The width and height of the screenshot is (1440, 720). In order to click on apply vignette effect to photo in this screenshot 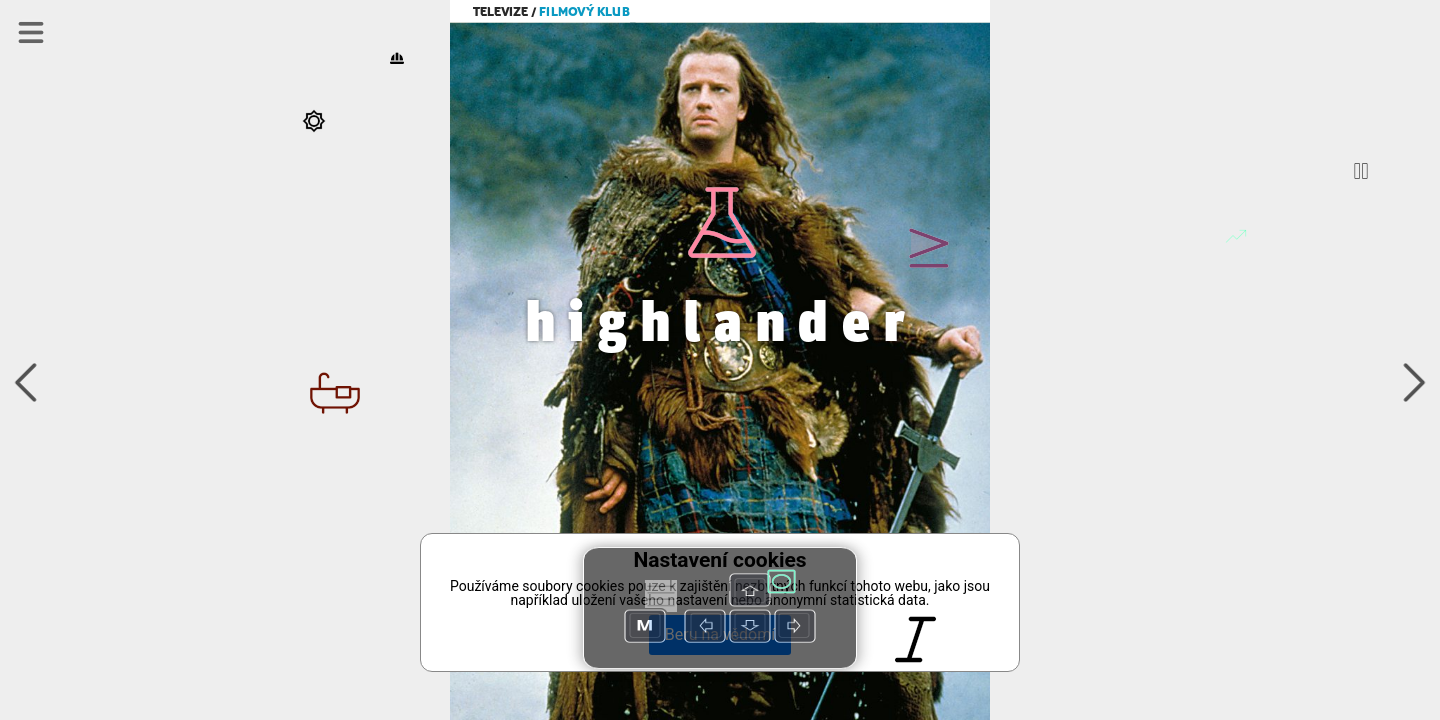, I will do `click(781, 581)`.